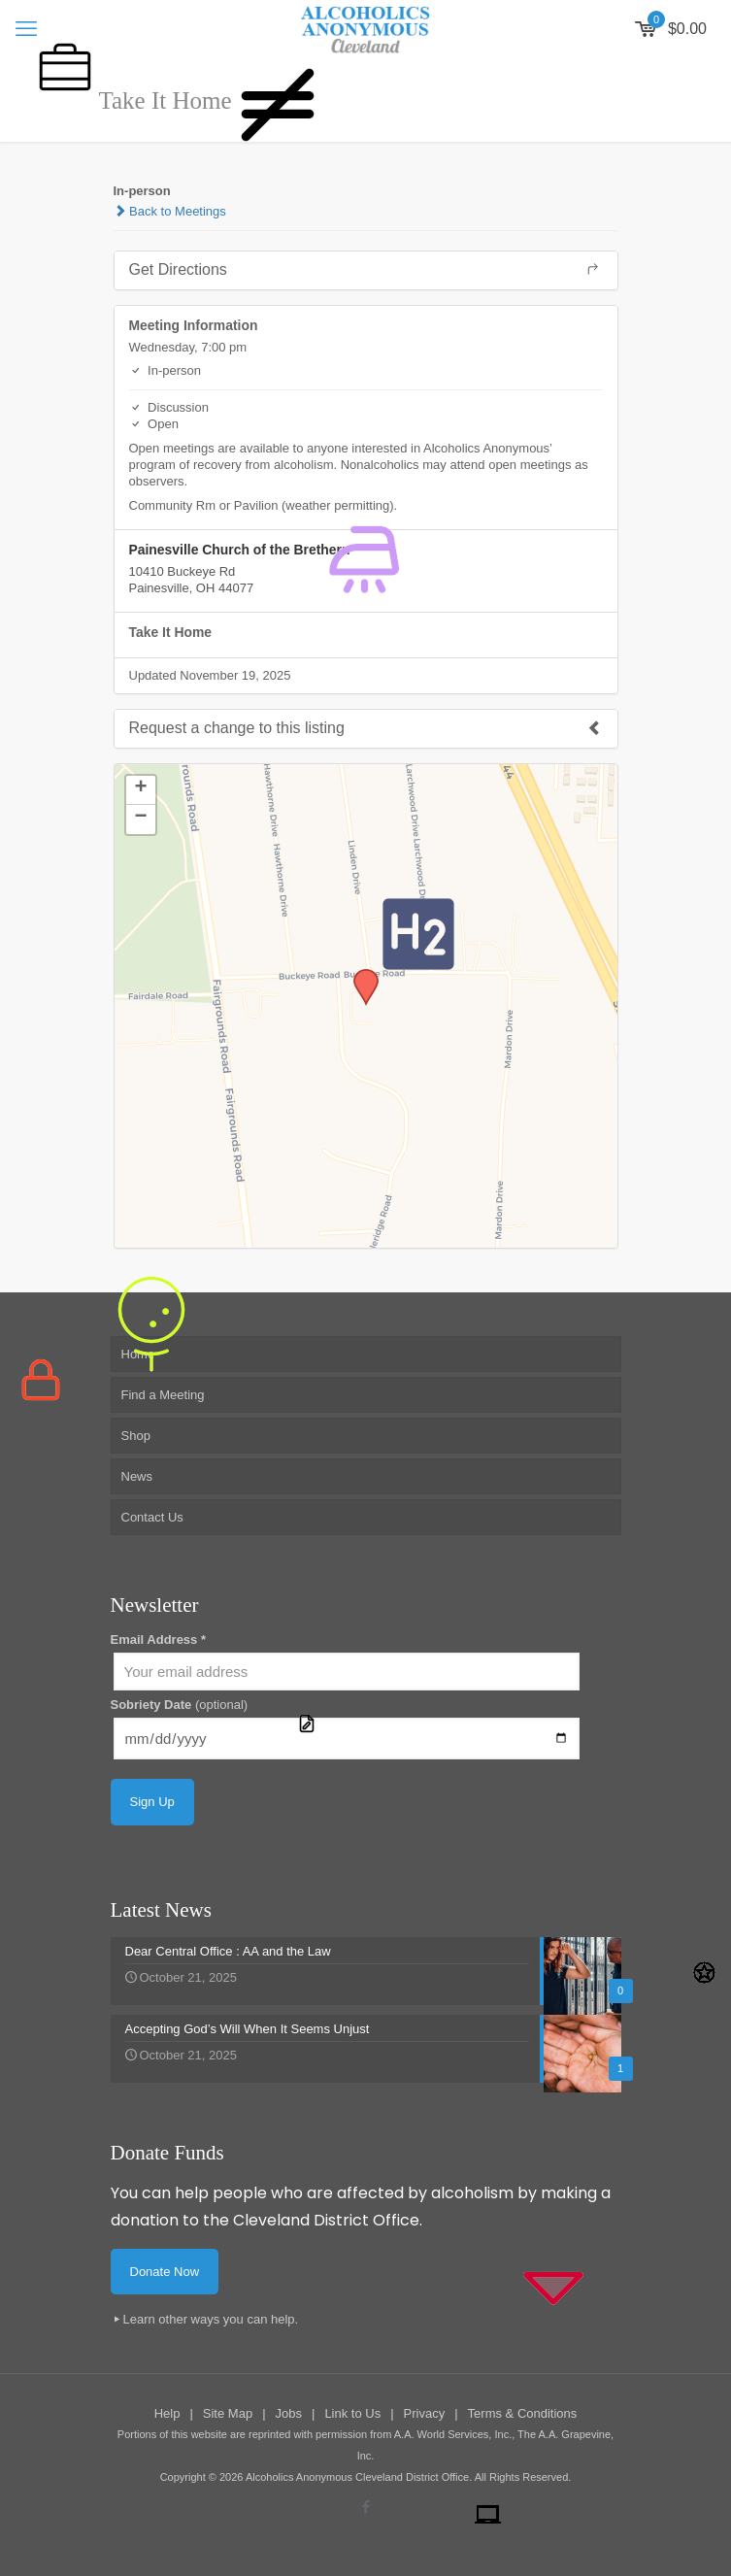  I want to click on view favorites or starred items, so click(704, 1972).